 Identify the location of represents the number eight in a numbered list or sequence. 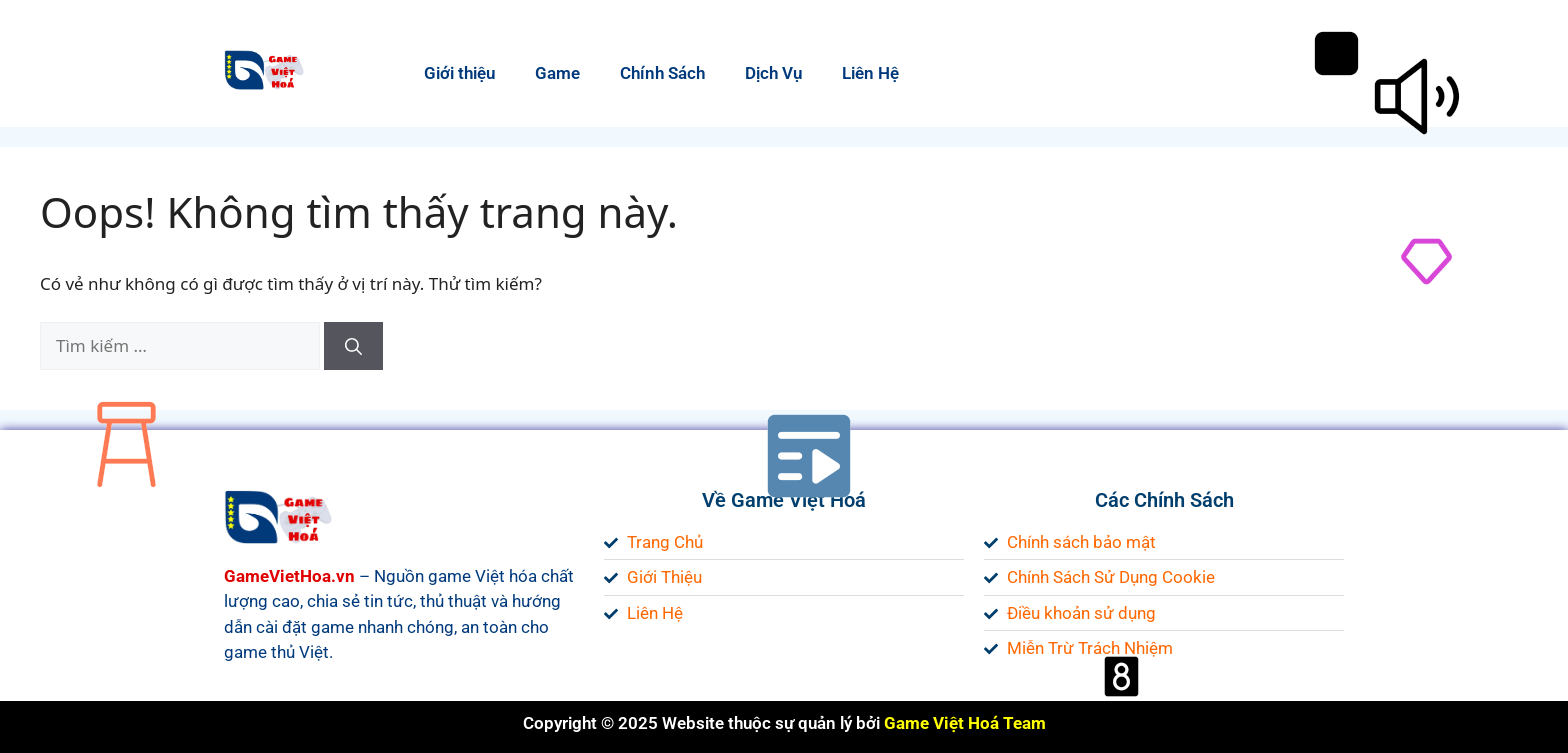
(1121, 676).